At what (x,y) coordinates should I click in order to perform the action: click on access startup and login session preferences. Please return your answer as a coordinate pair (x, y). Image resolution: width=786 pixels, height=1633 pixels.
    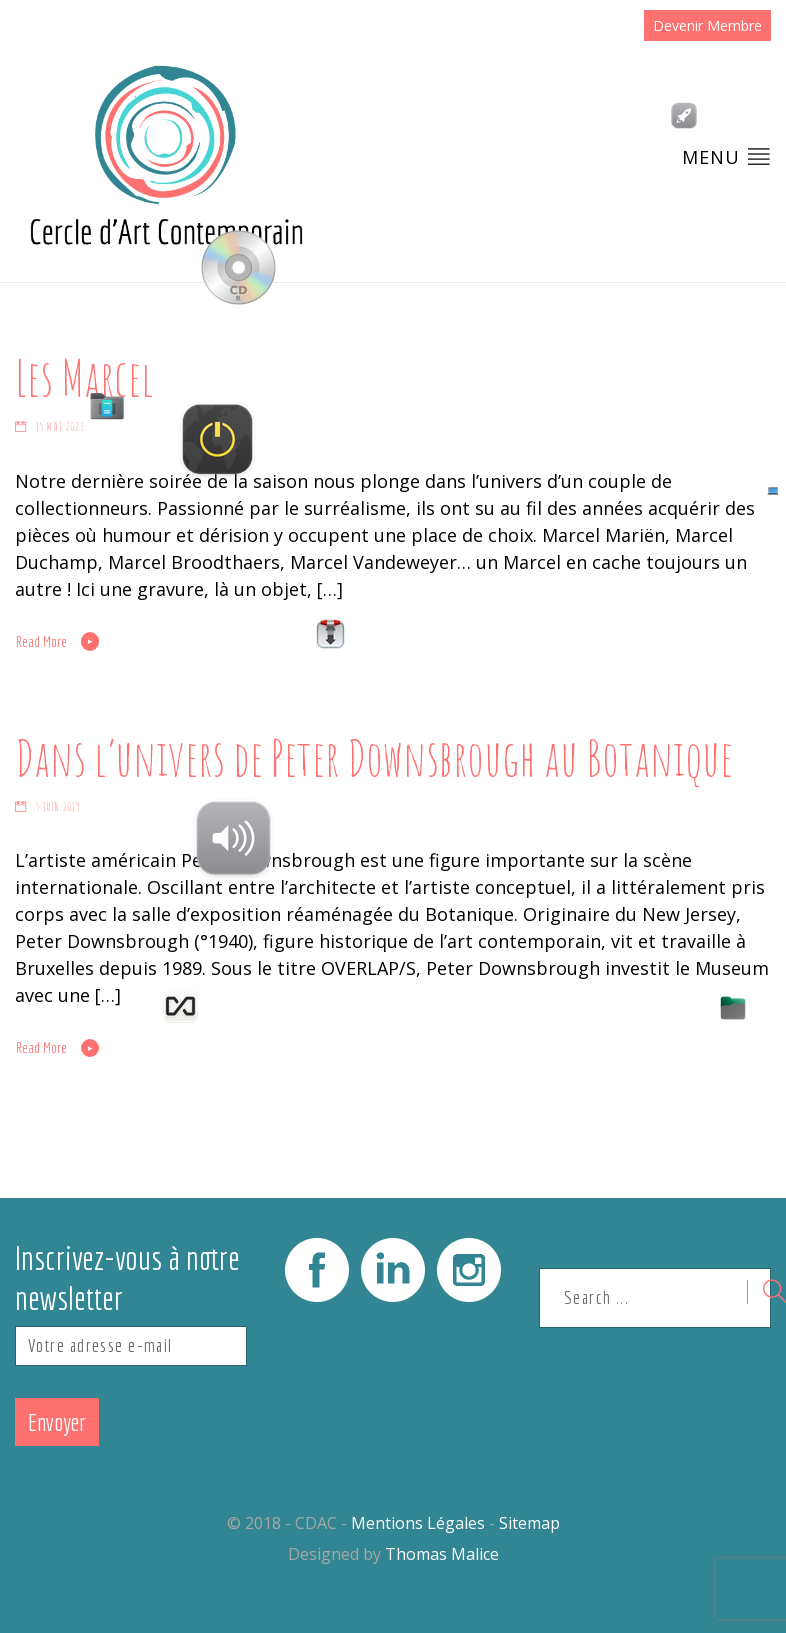
    Looking at the image, I should click on (684, 116).